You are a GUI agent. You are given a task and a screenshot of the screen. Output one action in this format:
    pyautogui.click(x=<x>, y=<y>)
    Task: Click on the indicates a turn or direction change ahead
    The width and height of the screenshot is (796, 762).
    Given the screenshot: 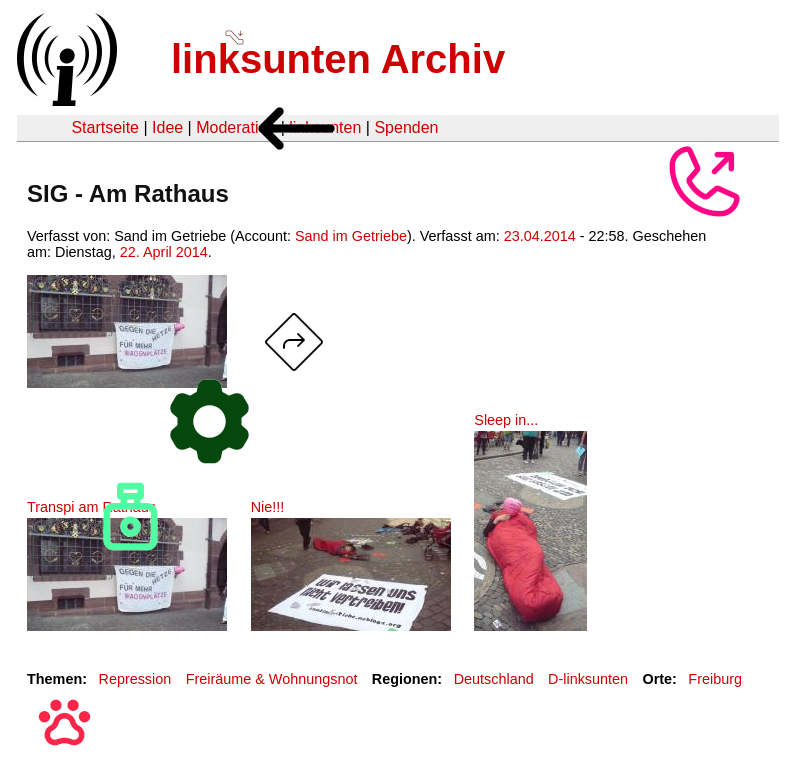 What is the action you would take?
    pyautogui.click(x=294, y=342)
    